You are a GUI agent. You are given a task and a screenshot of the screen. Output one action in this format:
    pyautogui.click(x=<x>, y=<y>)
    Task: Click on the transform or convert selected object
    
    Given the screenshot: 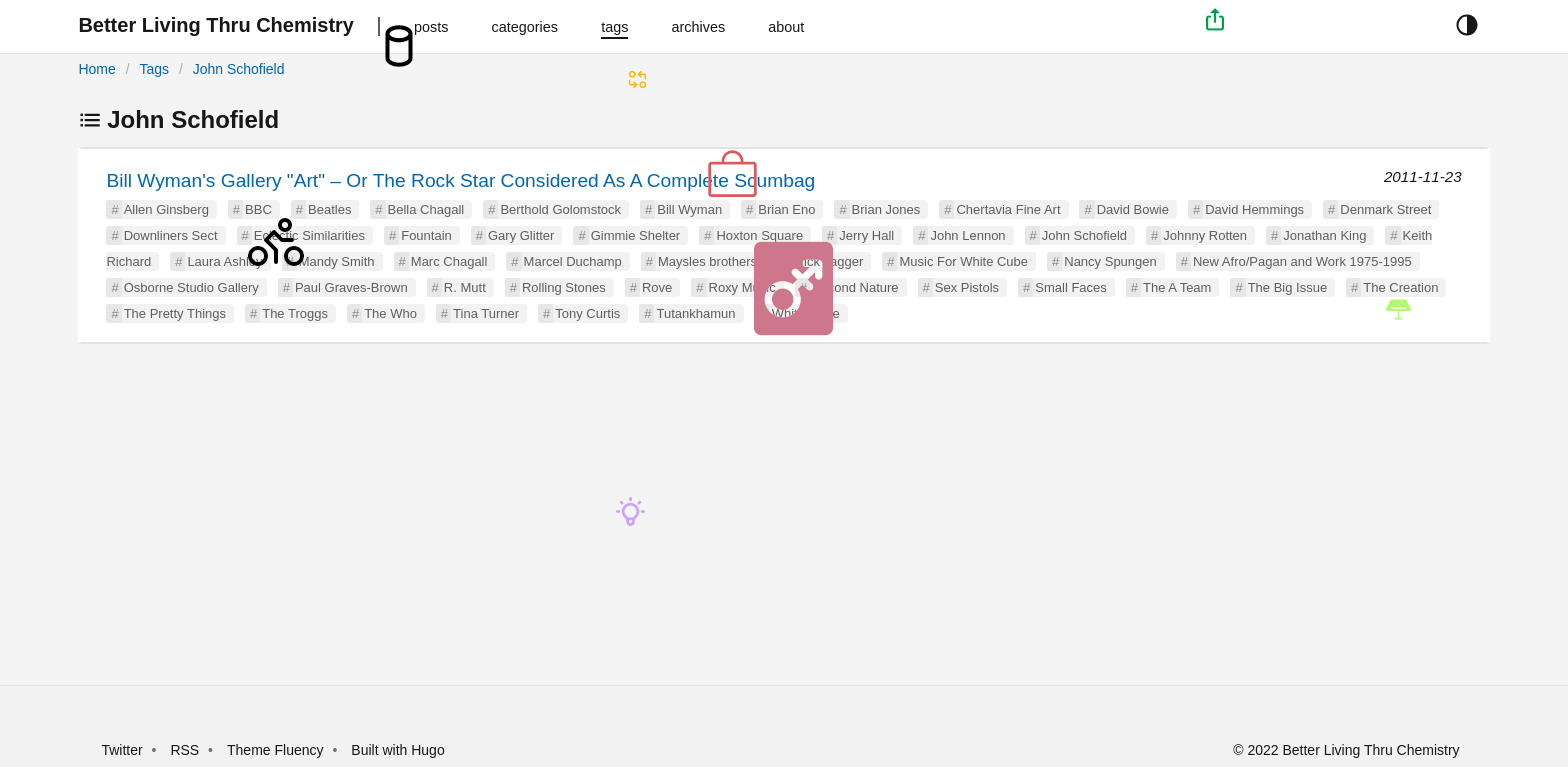 What is the action you would take?
    pyautogui.click(x=637, y=79)
    